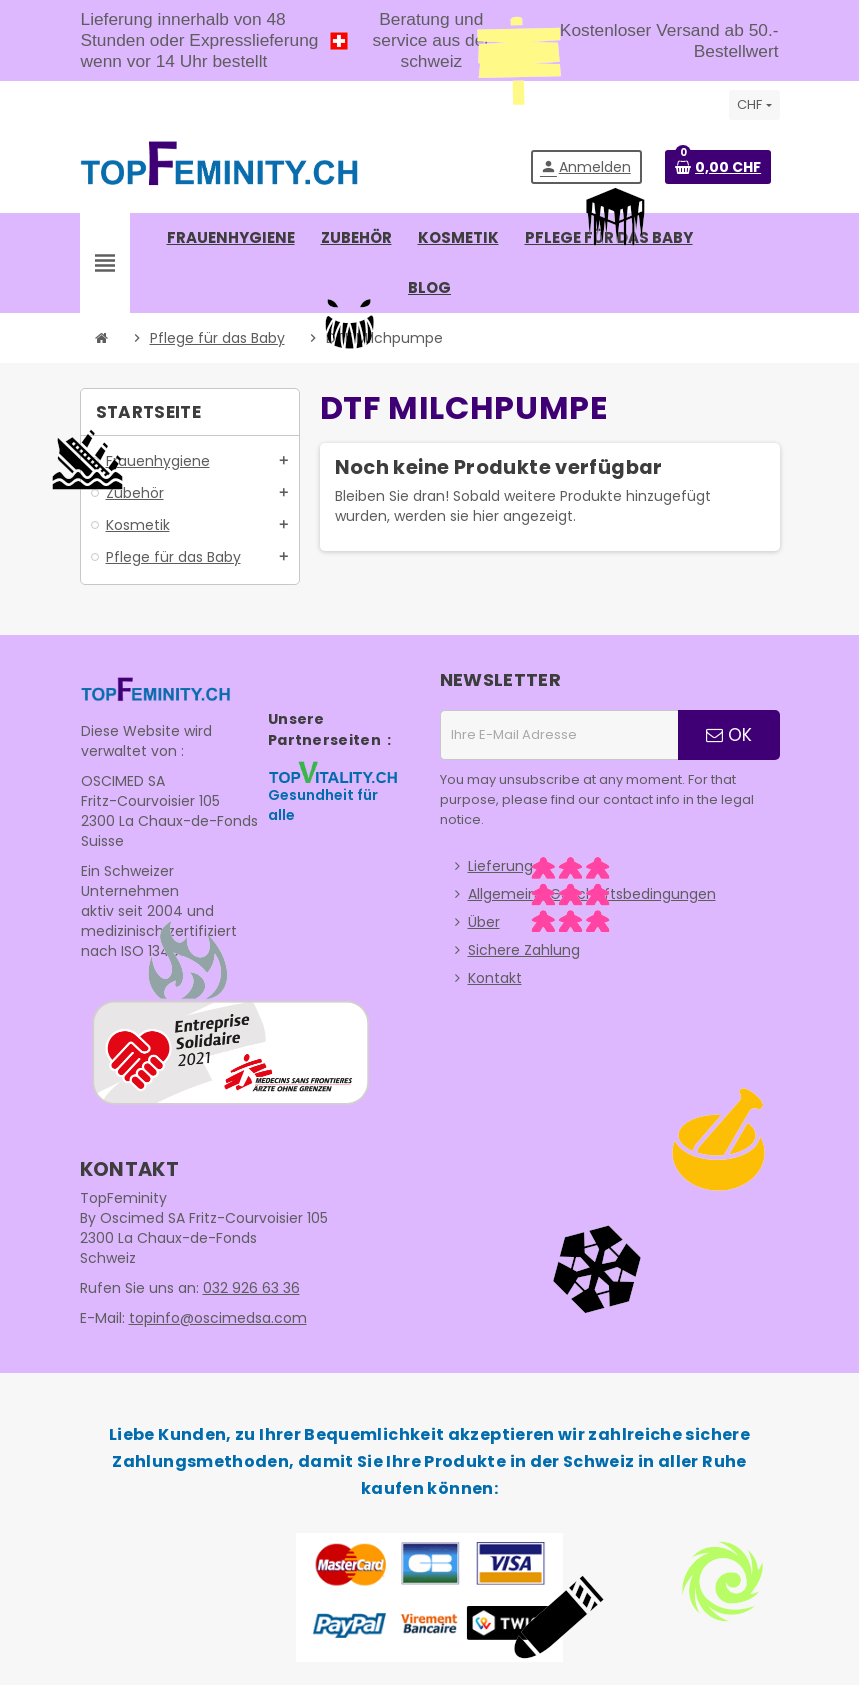  Describe the element at coordinates (718, 1139) in the screenshot. I see `access pharmacy or medication features` at that location.